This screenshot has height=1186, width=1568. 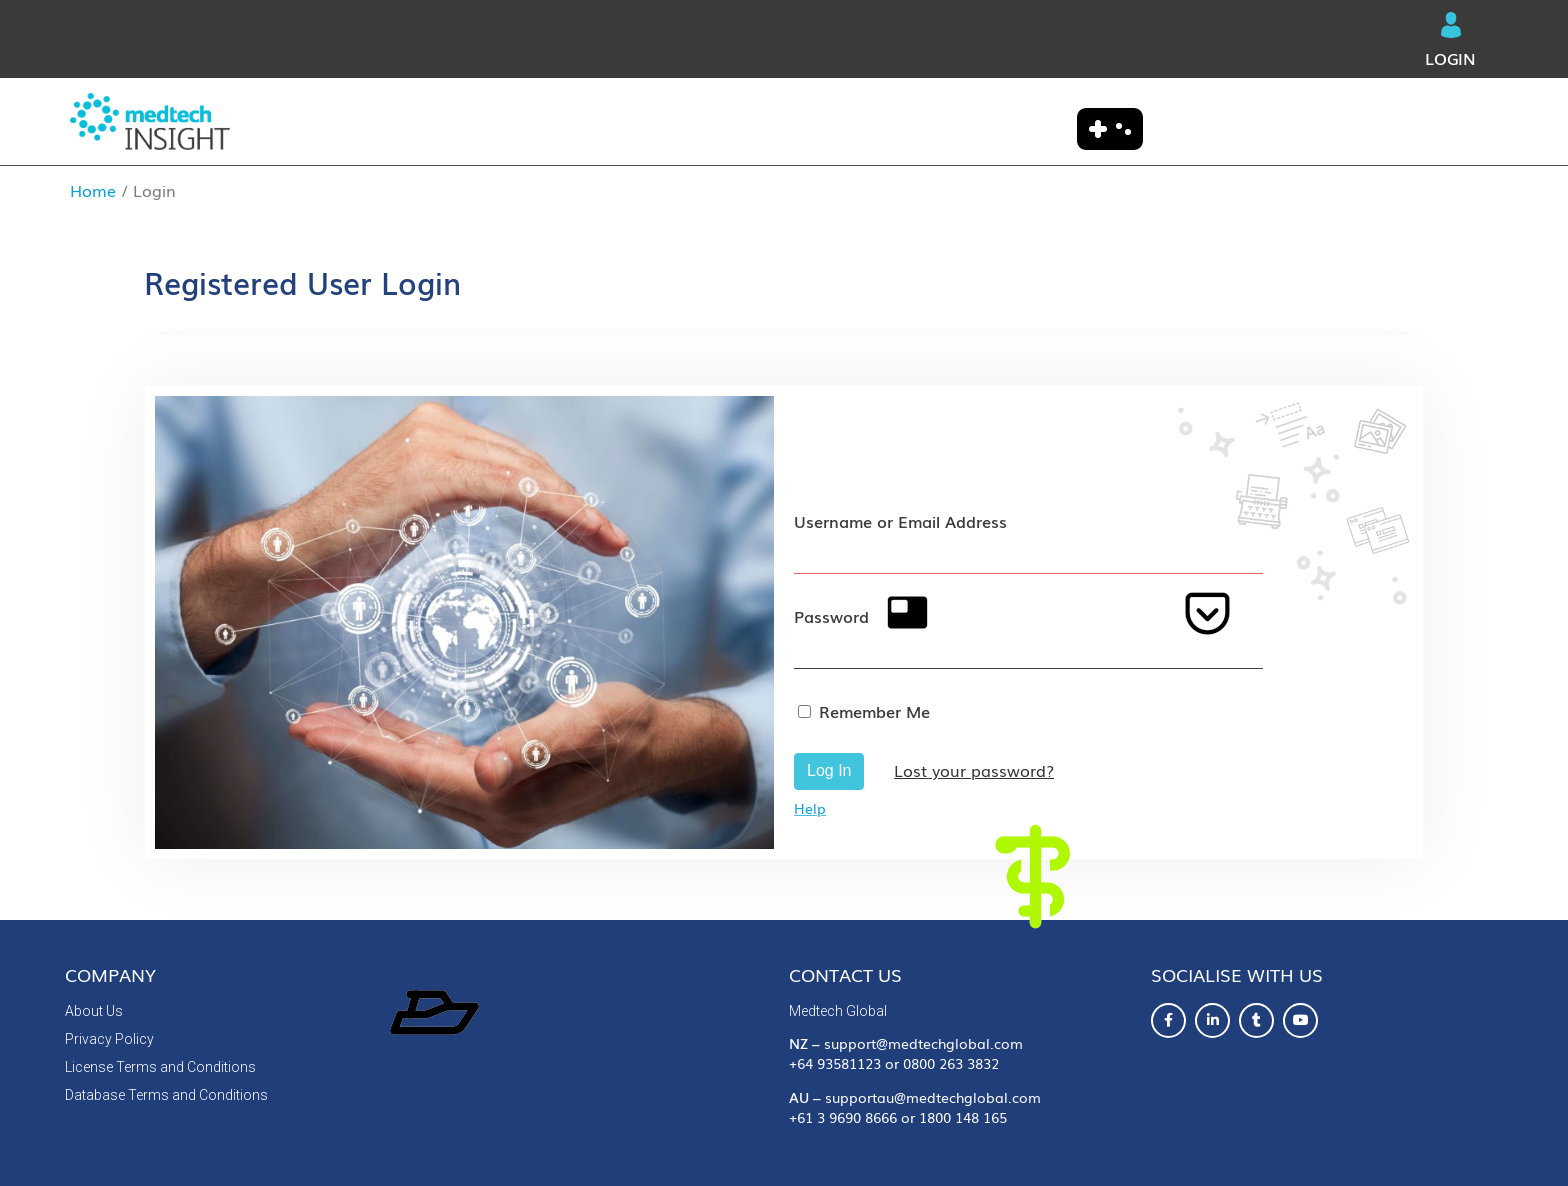 What do you see at coordinates (1207, 612) in the screenshot?
I see `save to pocket` at bounding box center [1207, 612].